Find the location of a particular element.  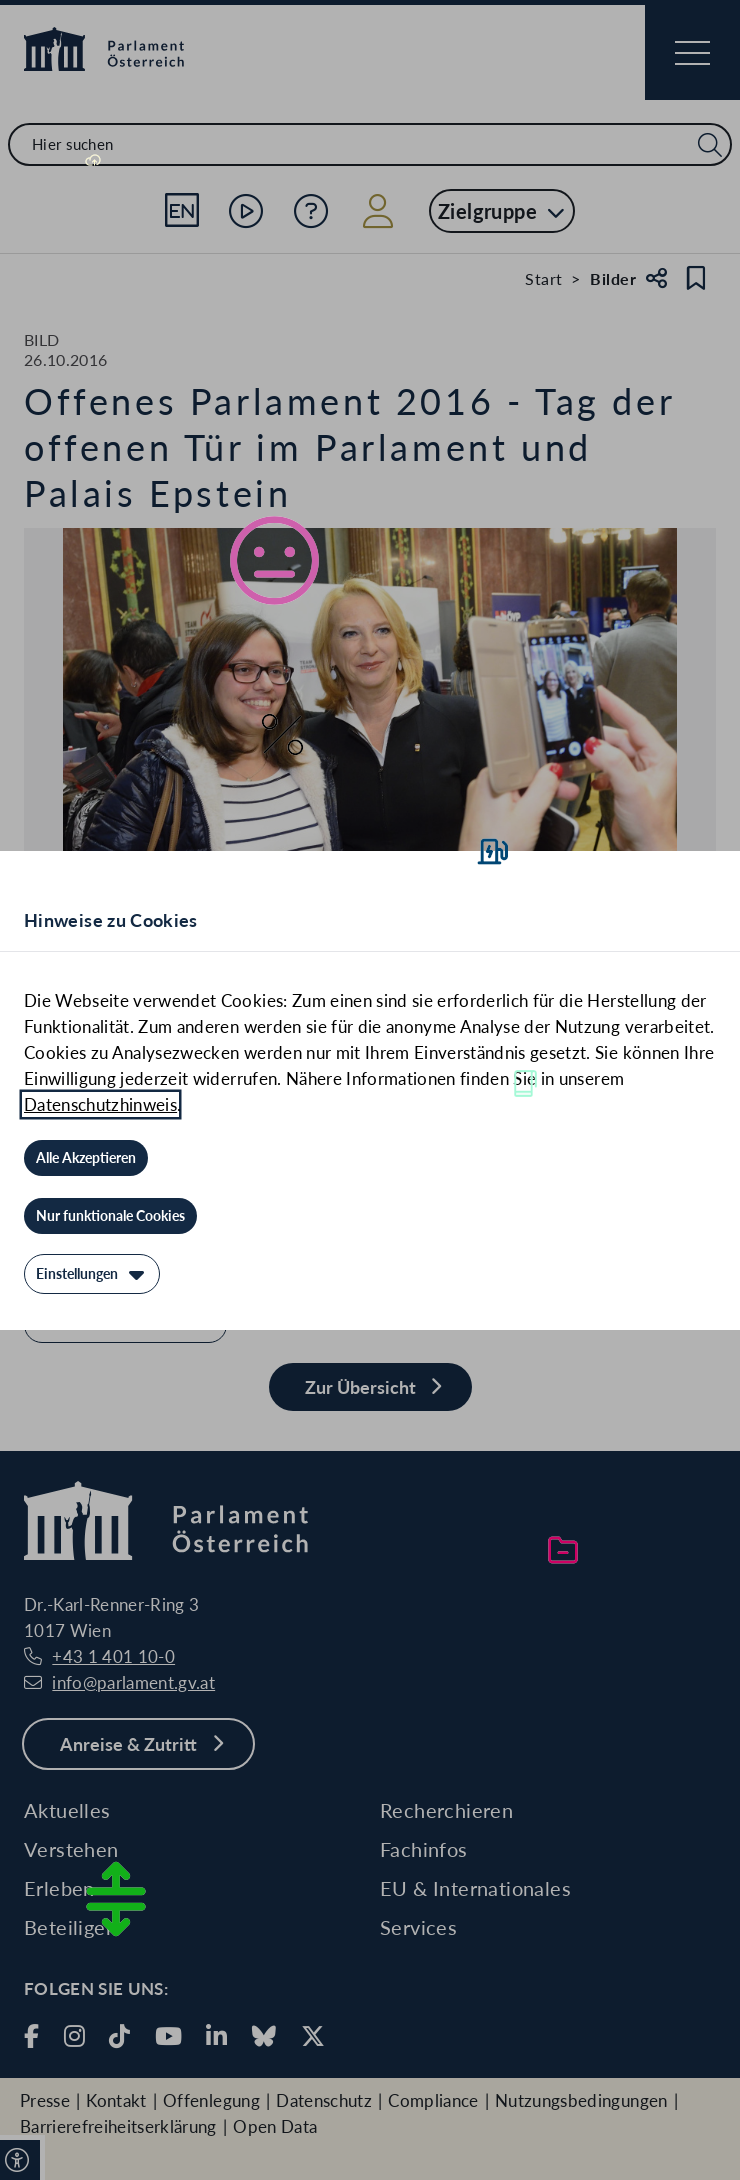

rate your experience as neutral is located at coordinates (274, 560).